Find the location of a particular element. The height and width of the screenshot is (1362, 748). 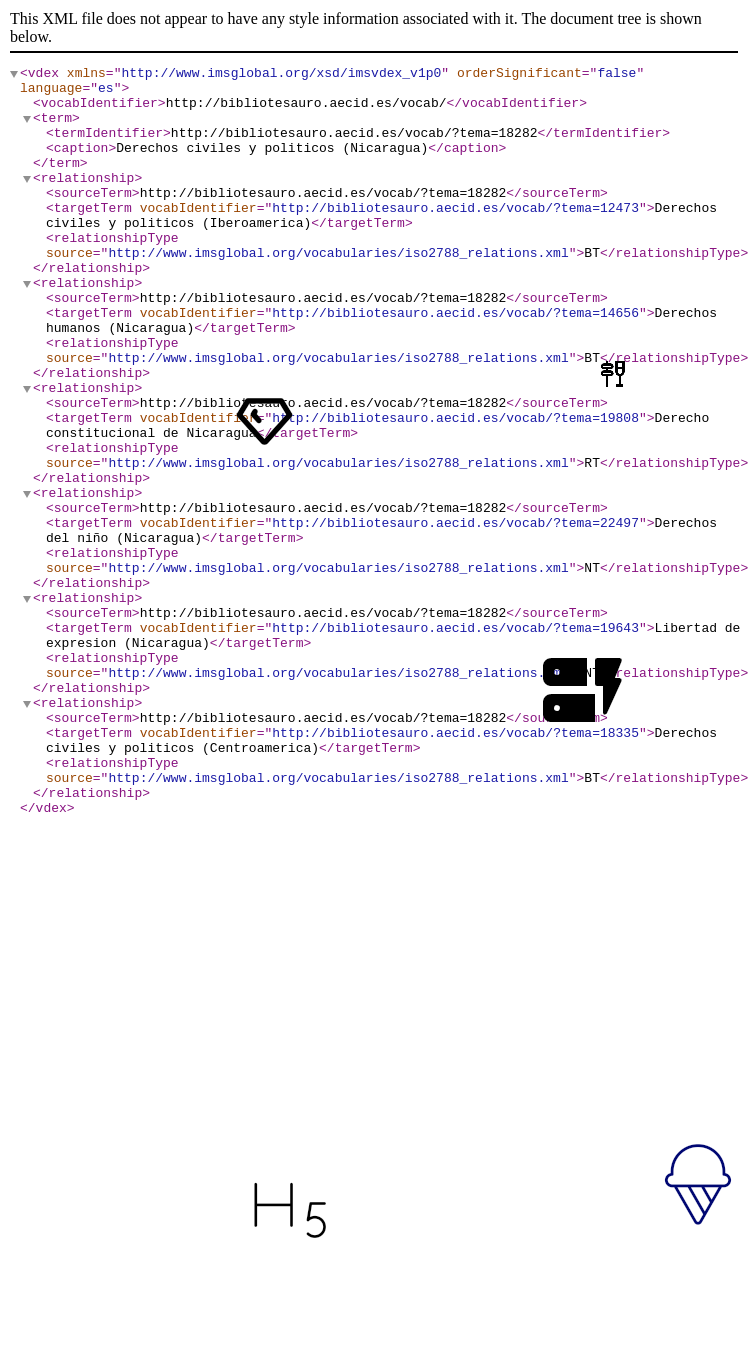

browse tapas or small plates menu is located at coordinates (613, 374).